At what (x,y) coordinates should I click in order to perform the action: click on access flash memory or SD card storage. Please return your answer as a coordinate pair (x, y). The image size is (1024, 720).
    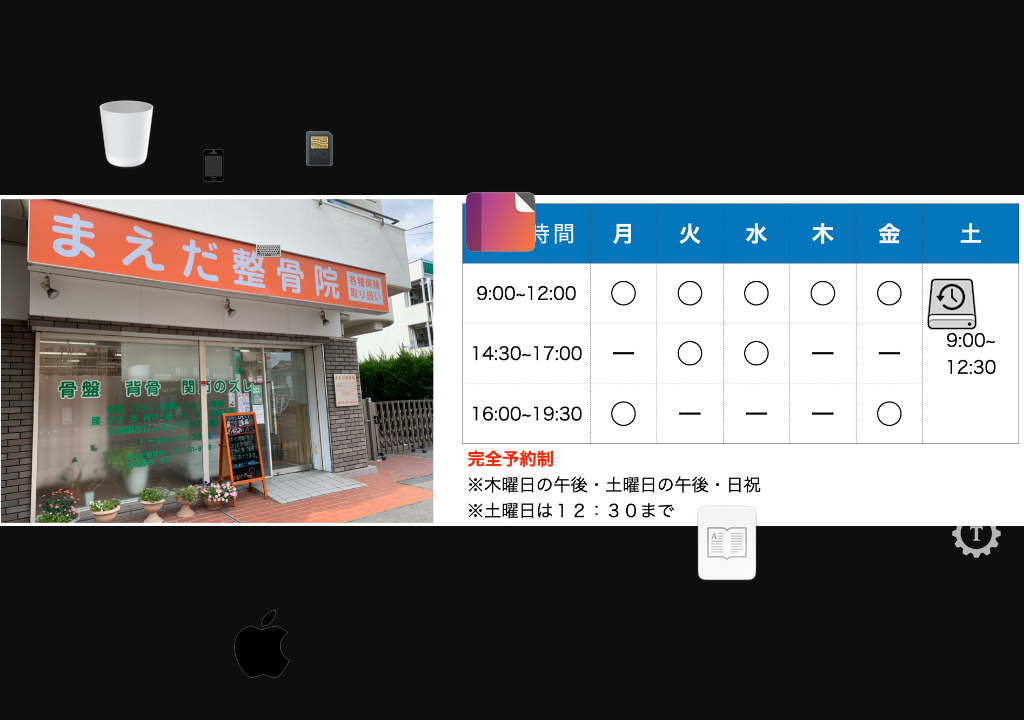
    Looking at the image, I should click on (319, 148).